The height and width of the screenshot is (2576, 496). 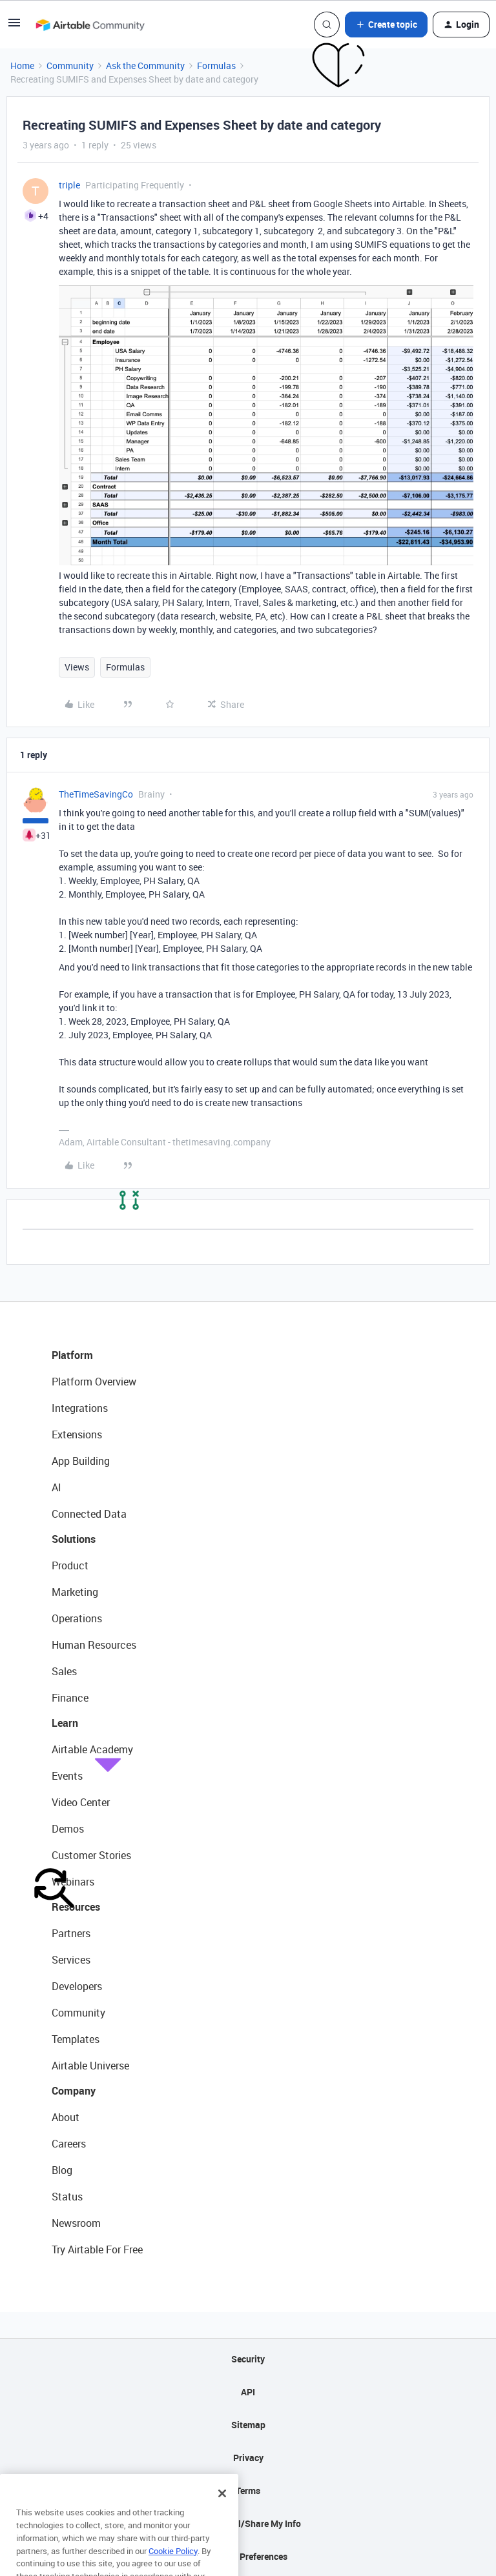 What do you see at coordinates (54, 1888) in the screenshot?
I see `replace current search or find another result` at bounding box center [54, 1888].